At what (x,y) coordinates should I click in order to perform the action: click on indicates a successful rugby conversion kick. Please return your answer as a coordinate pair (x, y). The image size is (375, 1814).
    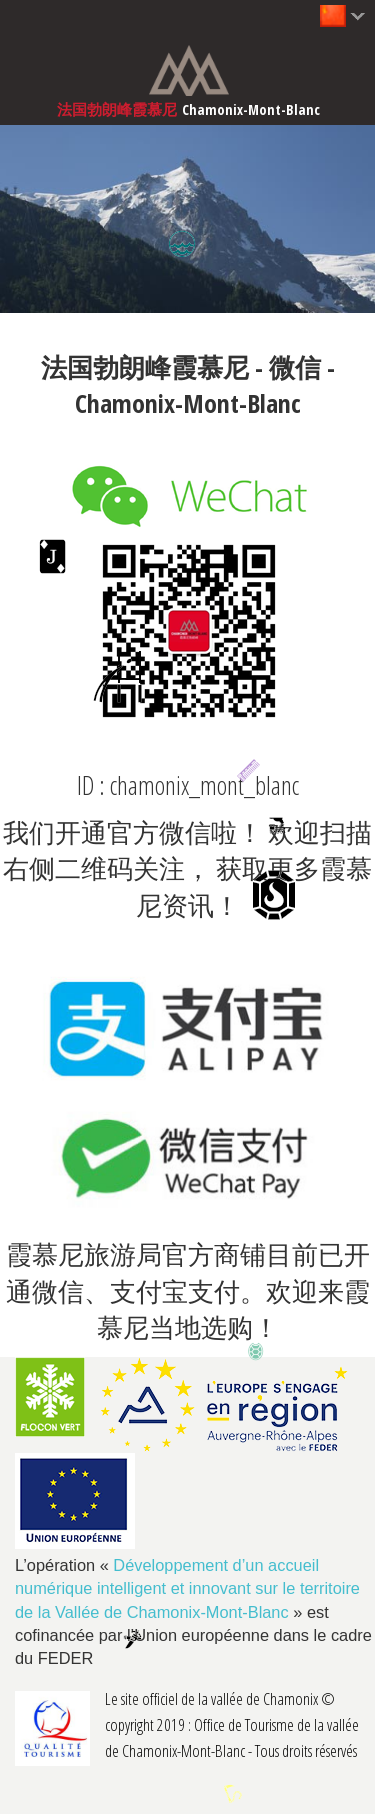
    Looking at the image, I should click on (119, 677).